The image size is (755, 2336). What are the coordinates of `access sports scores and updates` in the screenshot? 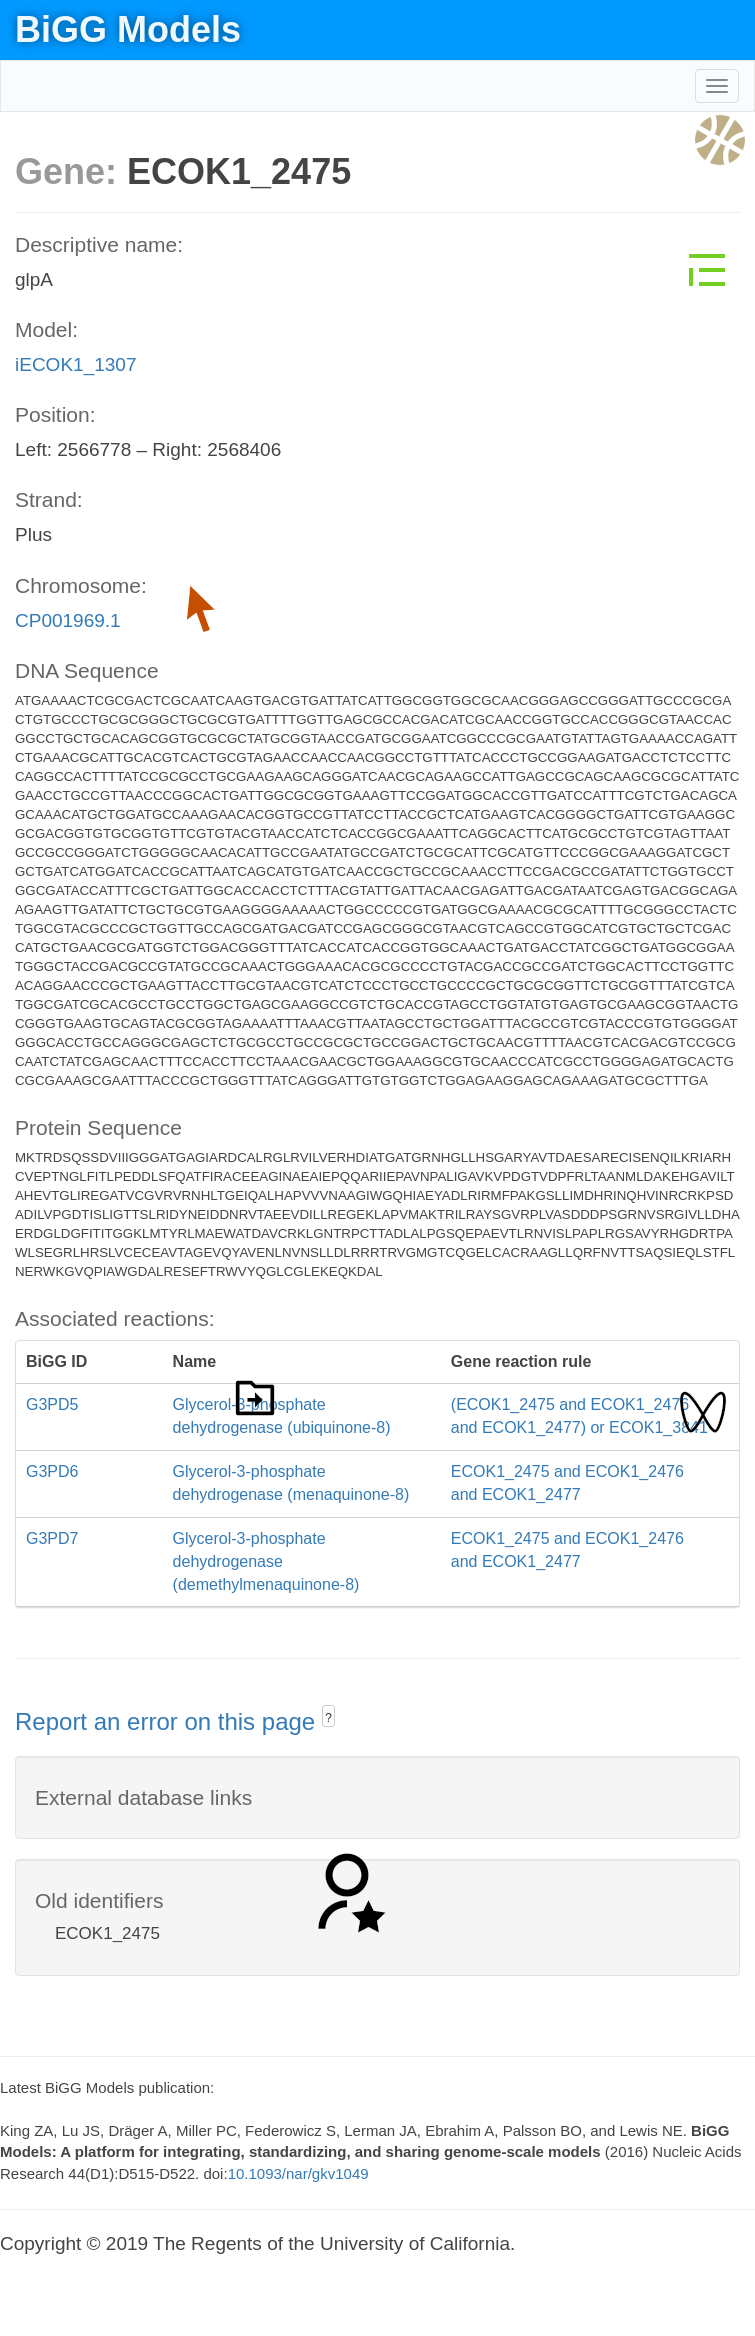 It's located at (720, 140).